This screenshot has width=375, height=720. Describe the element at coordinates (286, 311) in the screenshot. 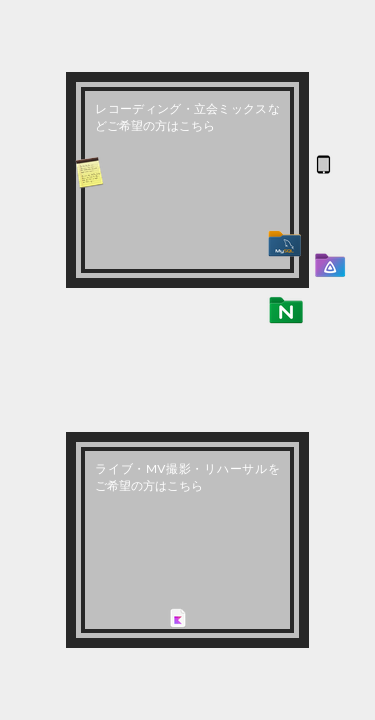

I see `open nginx configuration files folder` at that location.